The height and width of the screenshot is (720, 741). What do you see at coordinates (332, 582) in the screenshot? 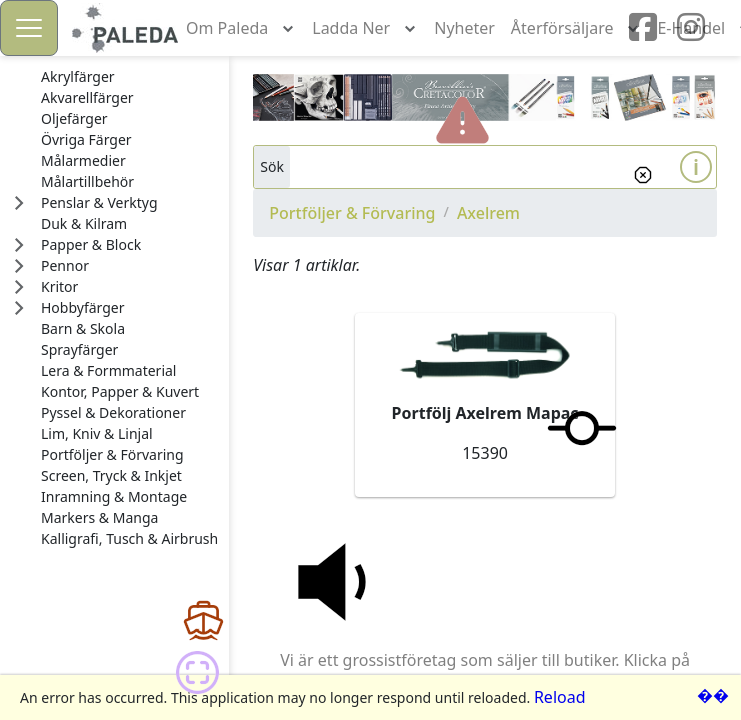
I see `adjust volume to low level` at bounding box center [332, 582].